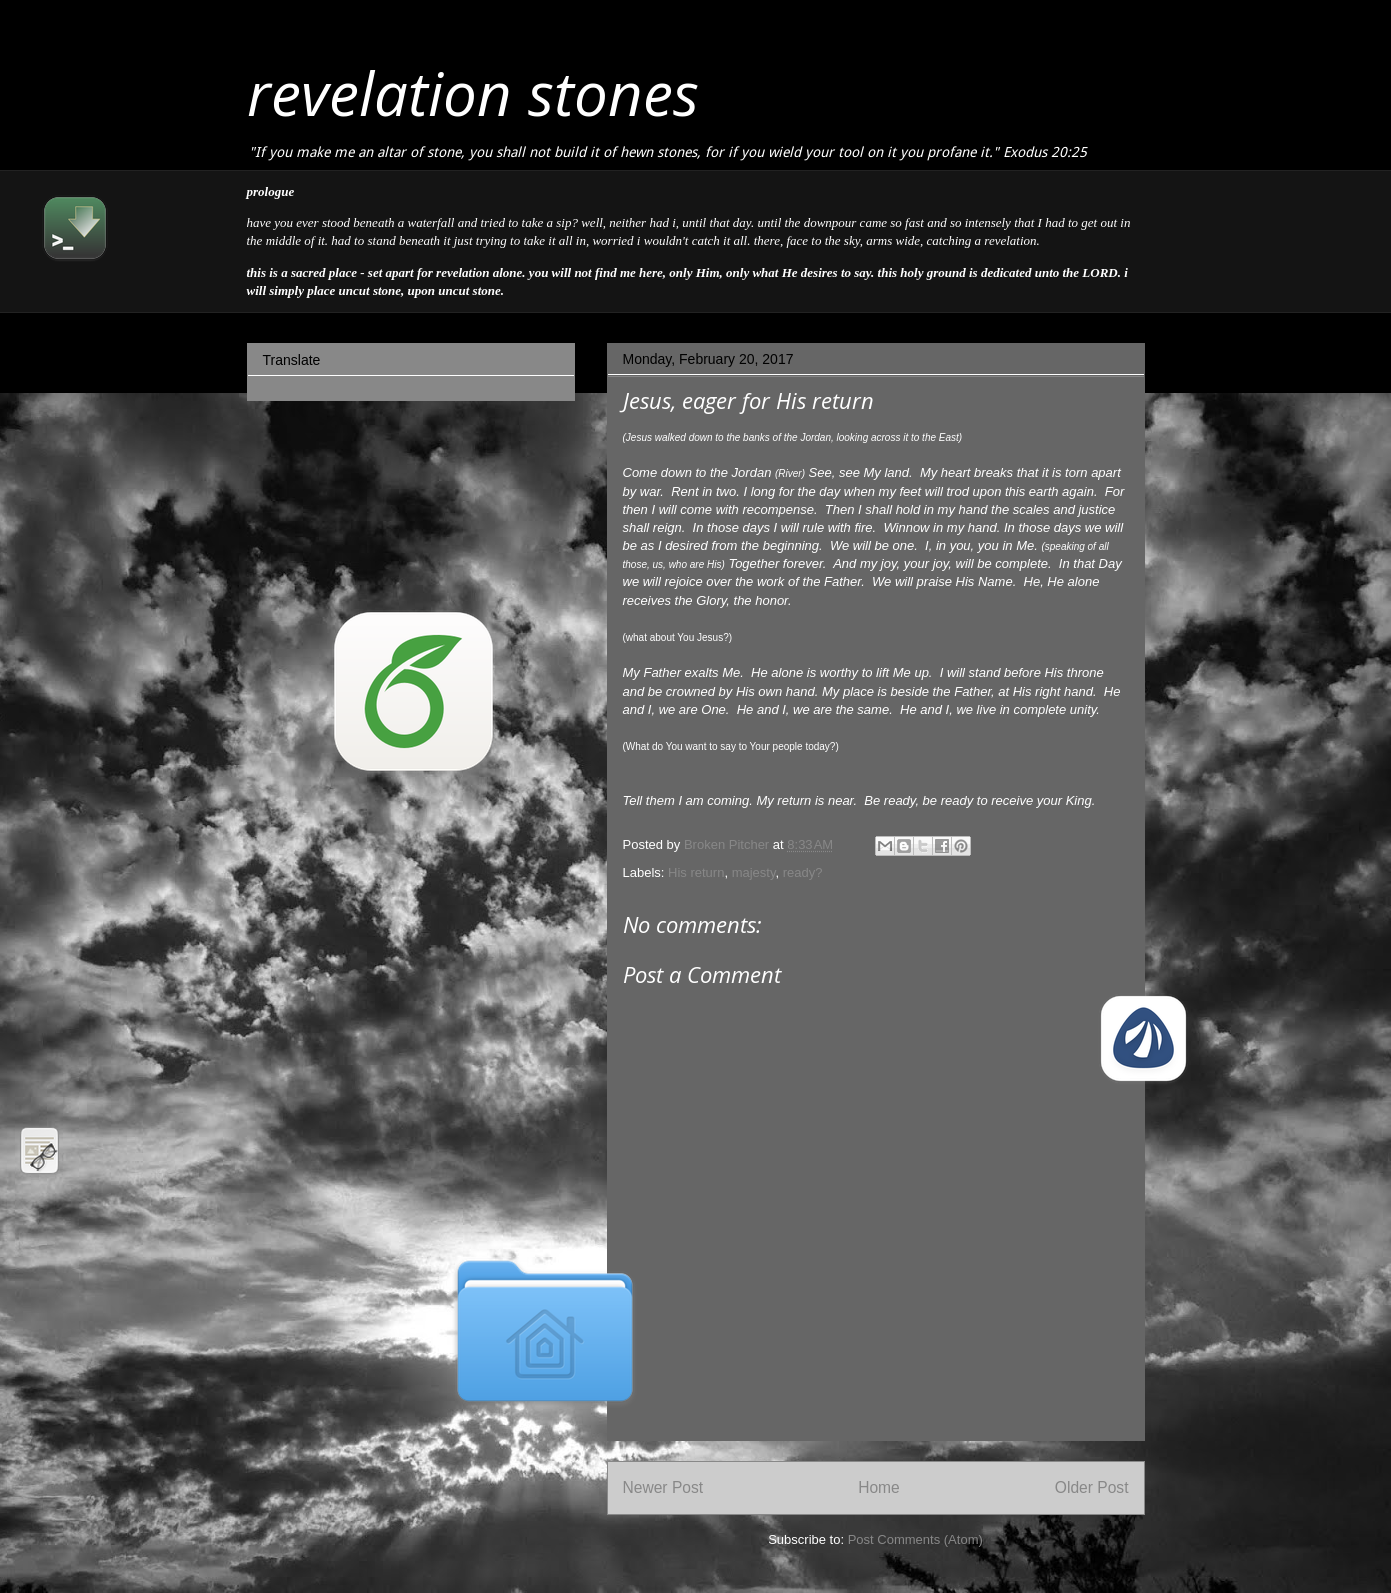  I want to click on open HomeKit accessories and settings folder, so click(545, 1331).